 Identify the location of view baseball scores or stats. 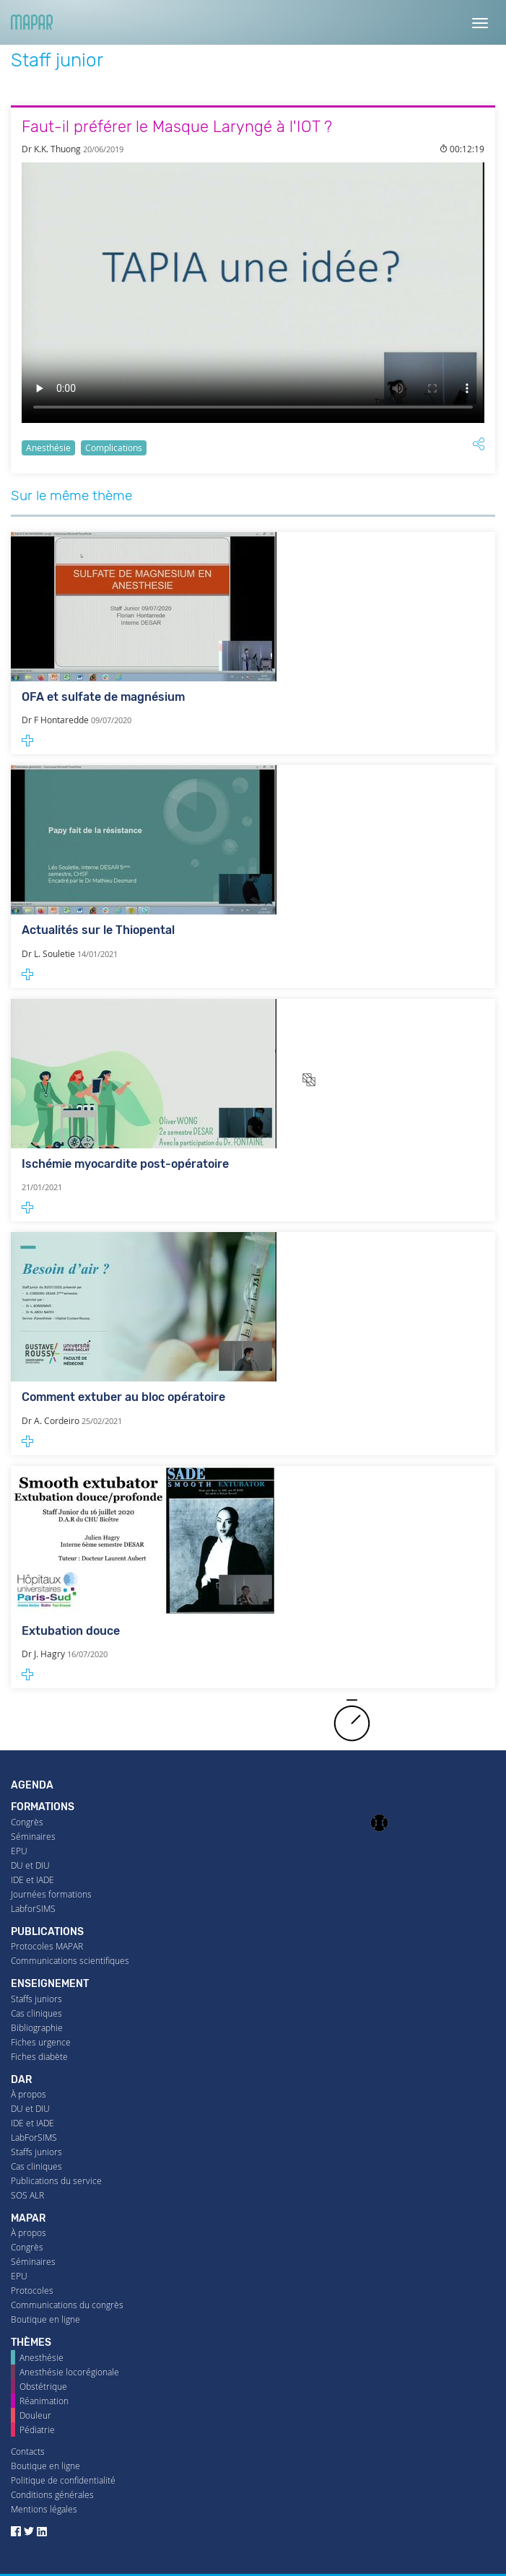
(379, 1822).